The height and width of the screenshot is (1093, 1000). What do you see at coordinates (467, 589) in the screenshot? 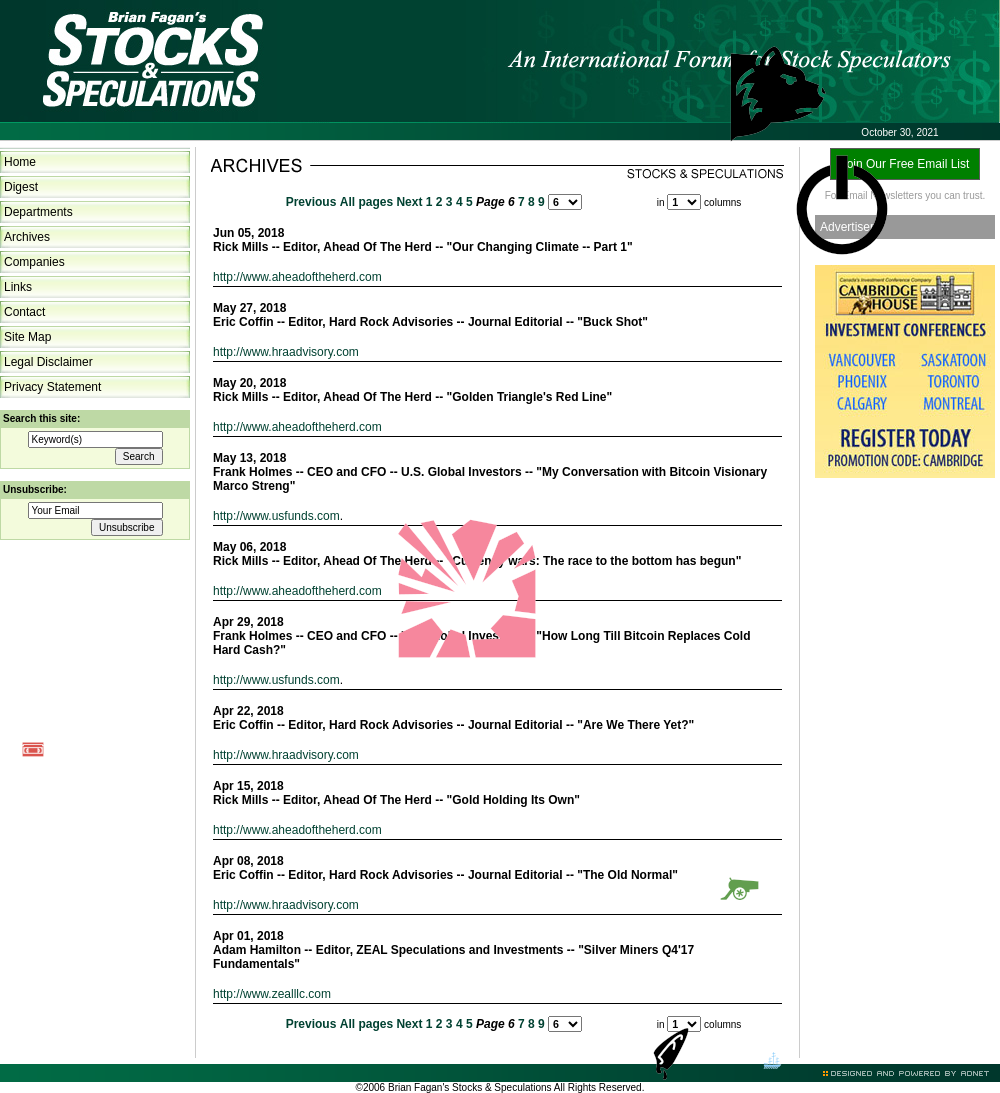
I see `indicates a powerful attack or ground-smashing ability` at bounding box center [467, 589].